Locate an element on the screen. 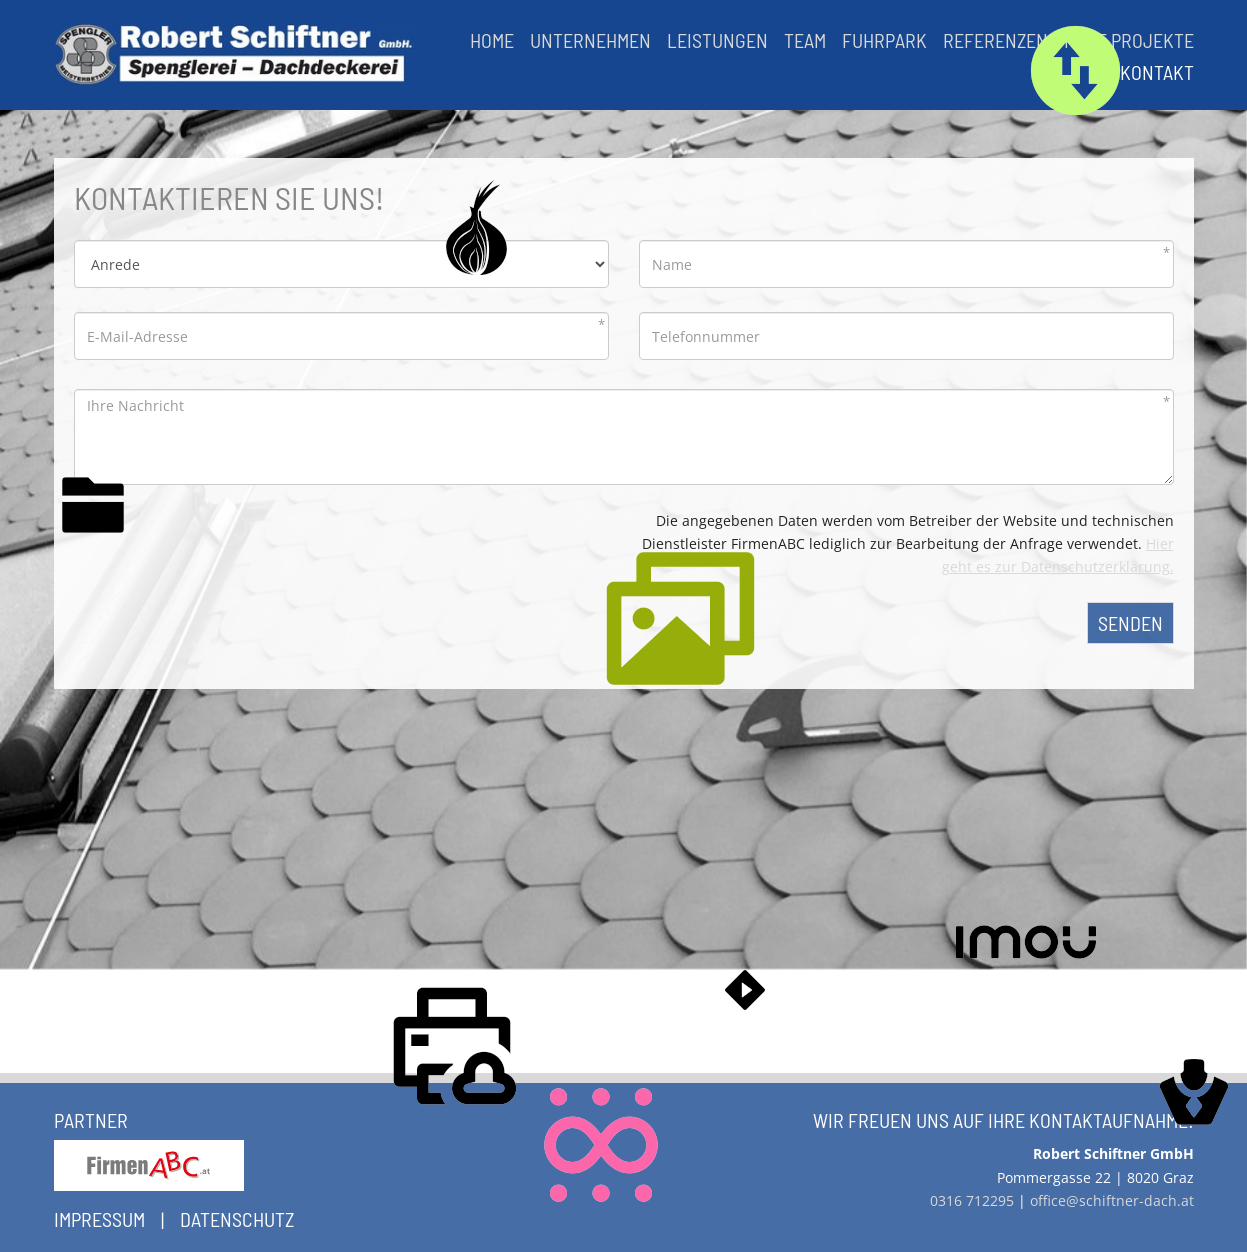 Image resolution: width=1247 pixels, height=1252 pixels. swap or exchange currencies is located at coordinates (1075, 70).